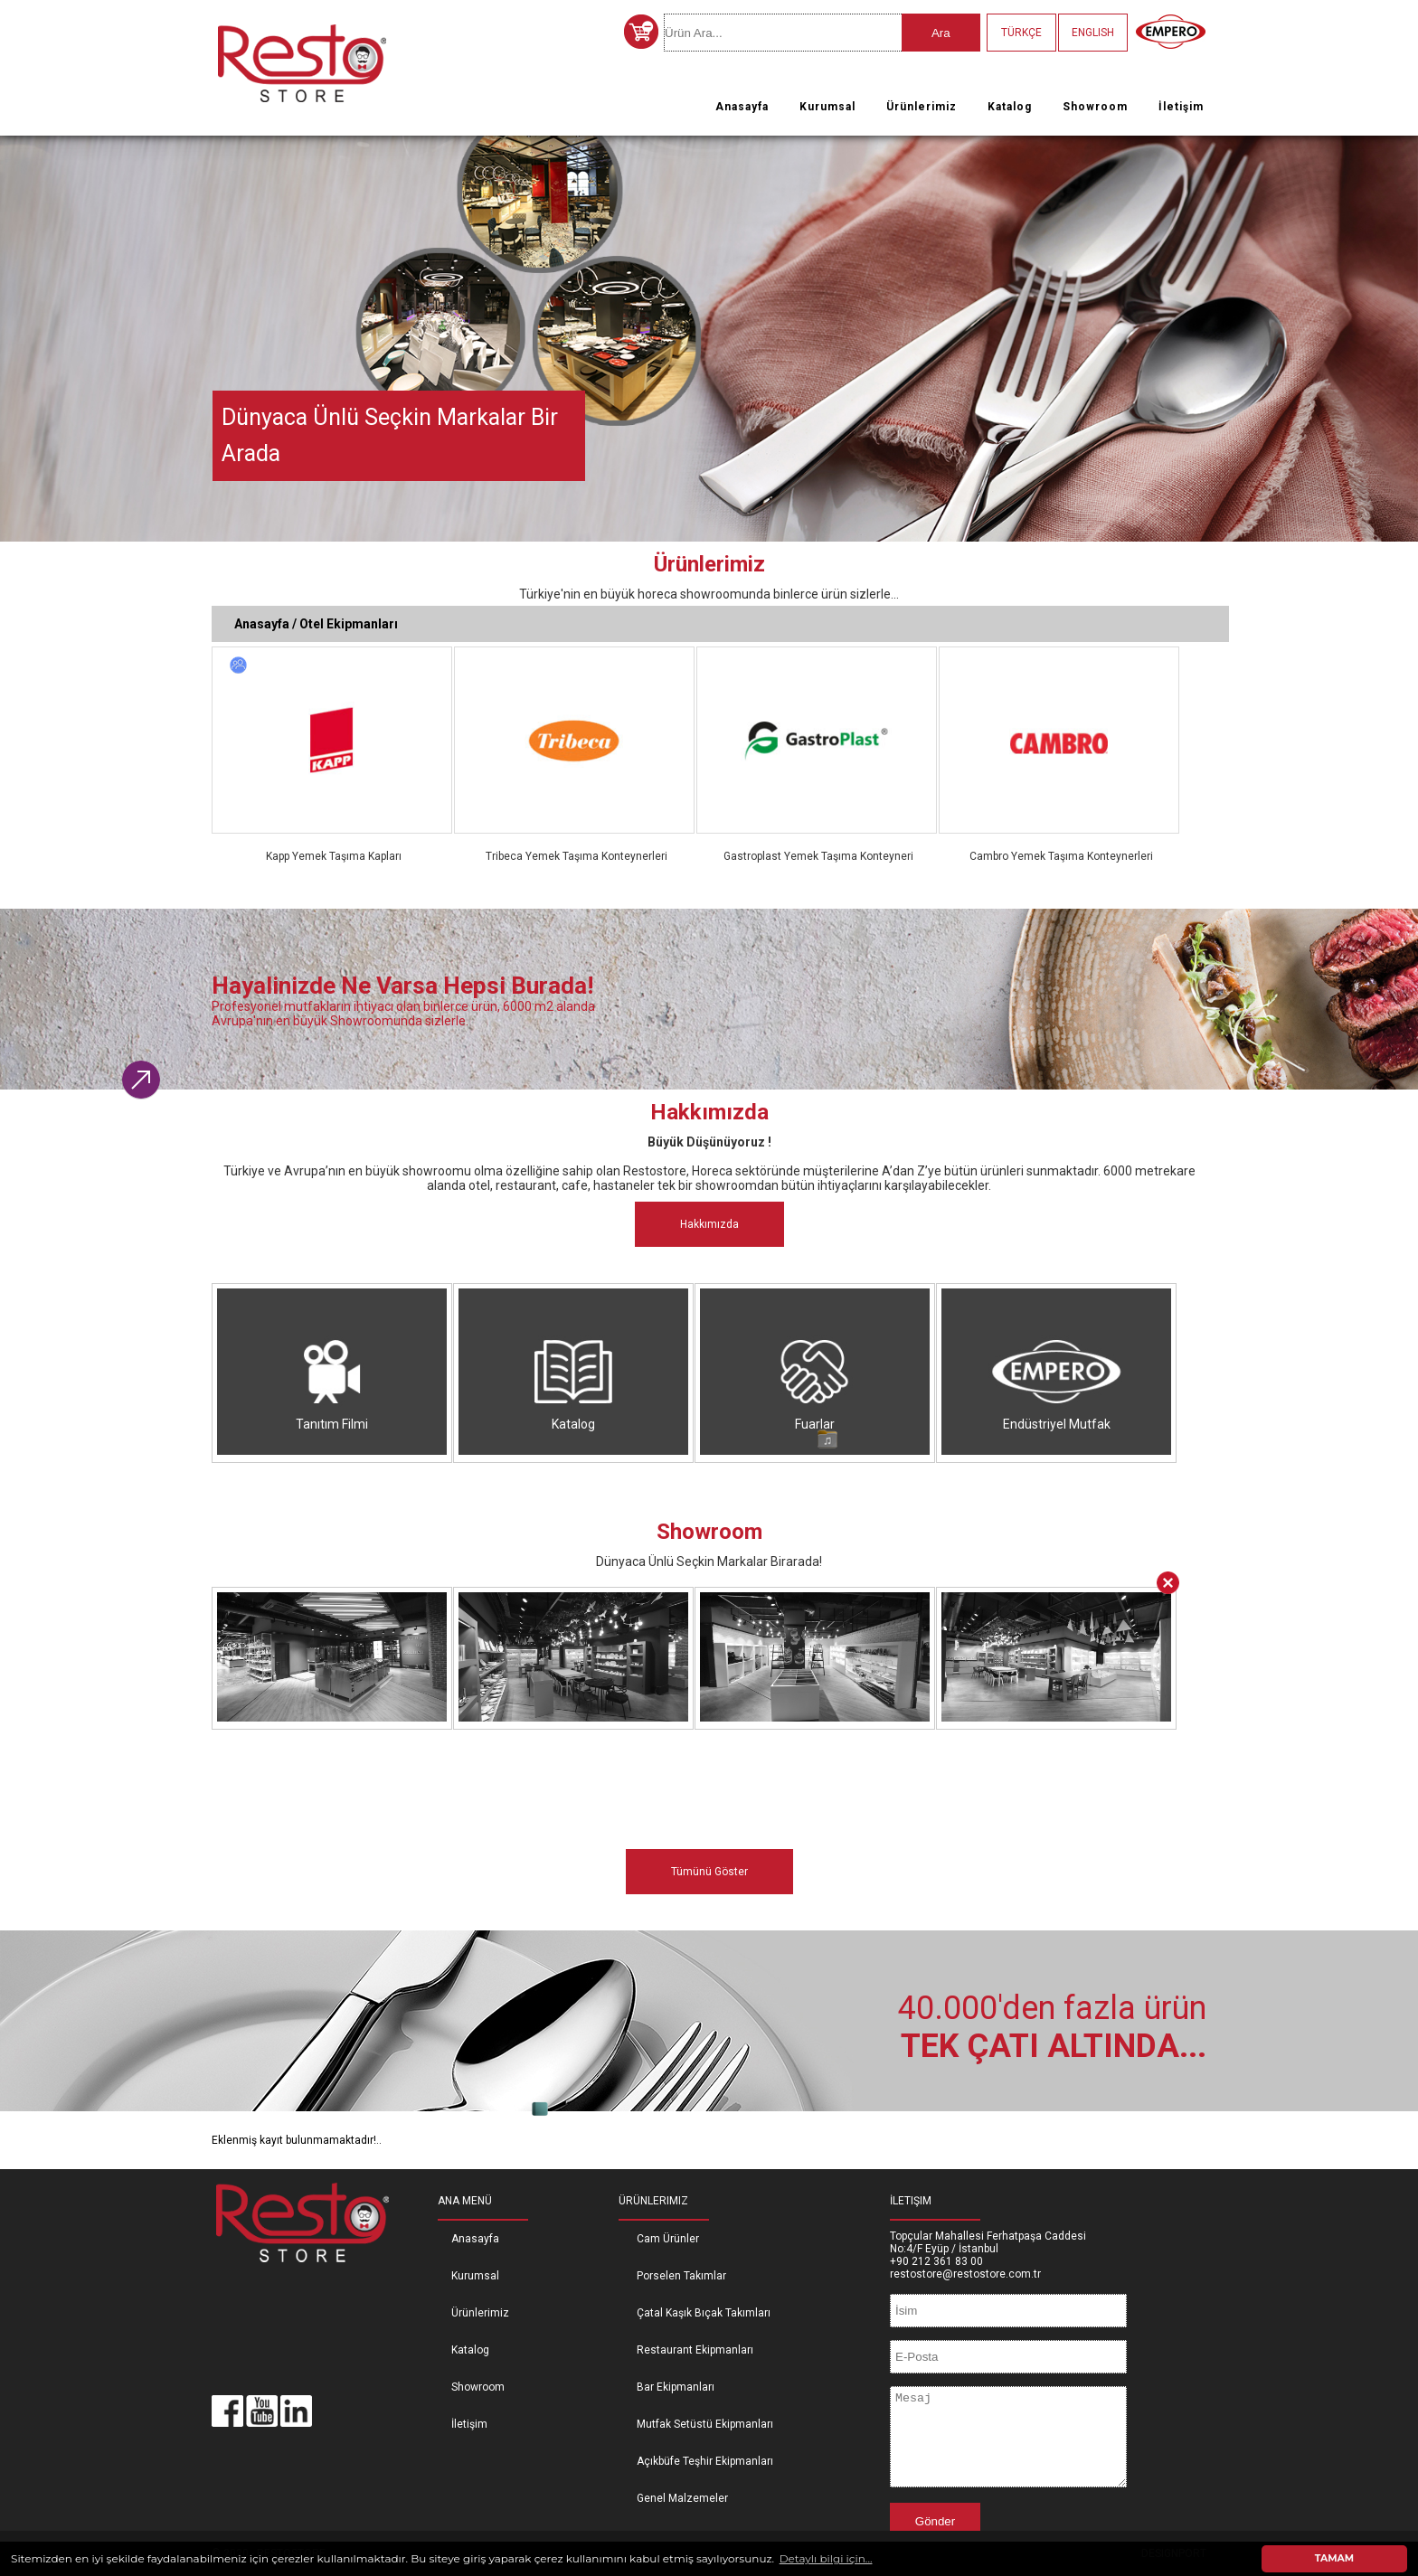 The width and height of the screenshot is (1418, 2576). What do you see at coordinates (540, 2109) in the screenshot?
I see `access the desktop folder` at bounding box center [540, 2109].